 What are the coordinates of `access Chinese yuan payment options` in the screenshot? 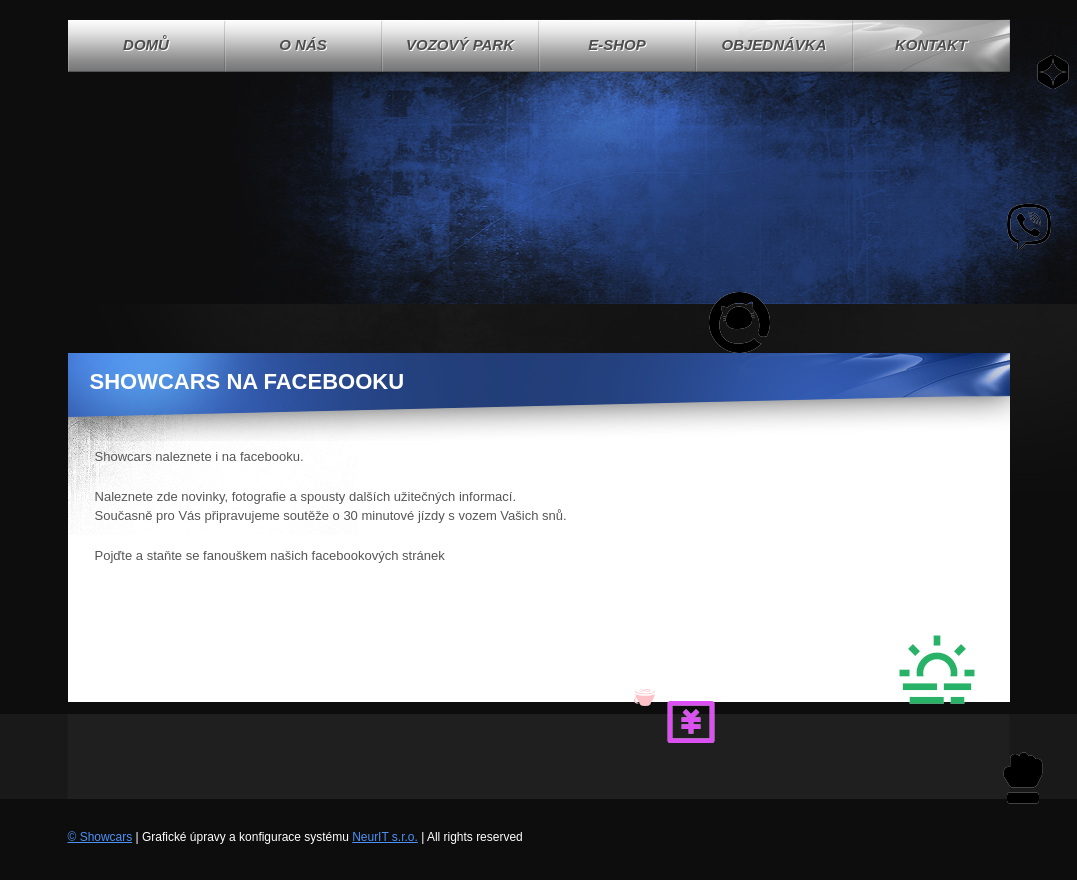 It's located at (691, 722).